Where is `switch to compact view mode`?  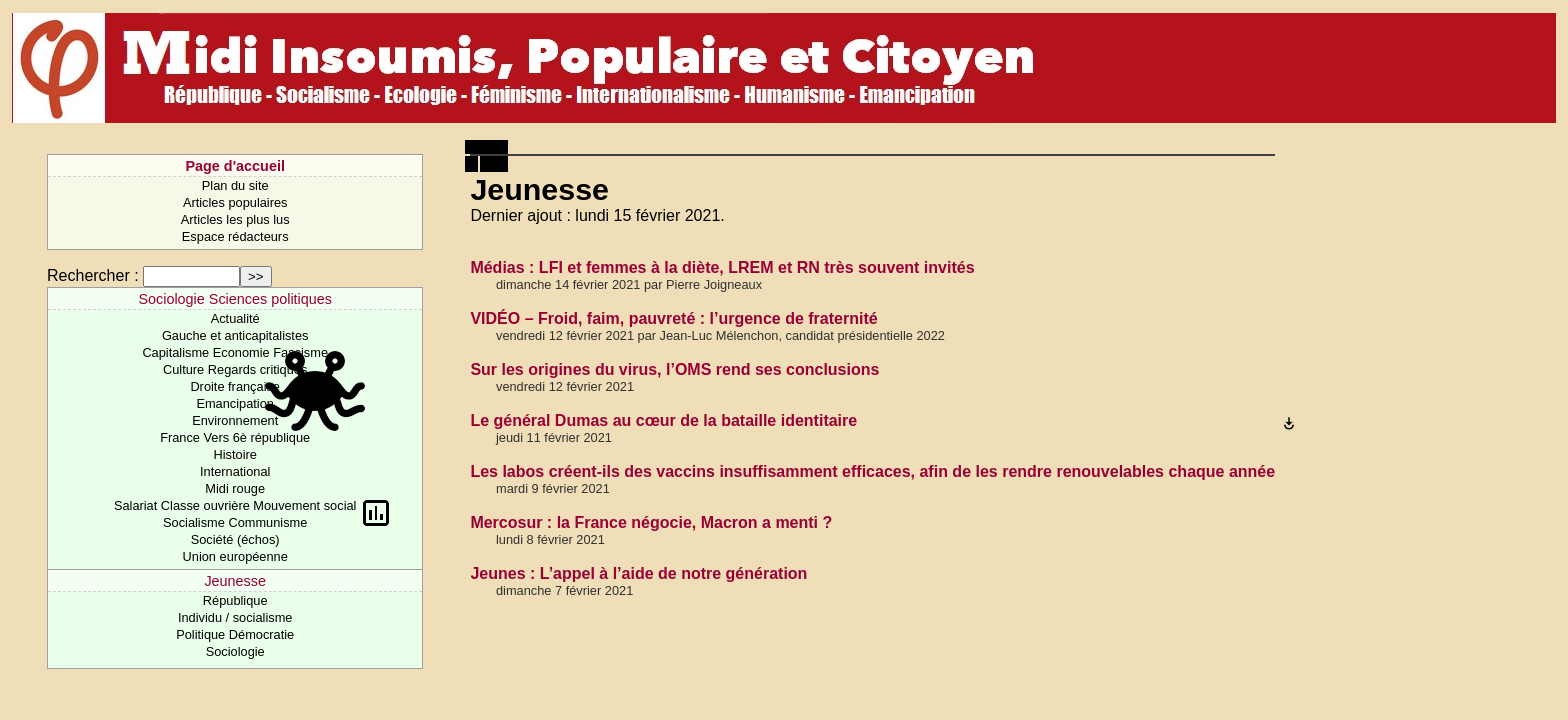
switch to compact view mode is located at coordinates (485, 156).